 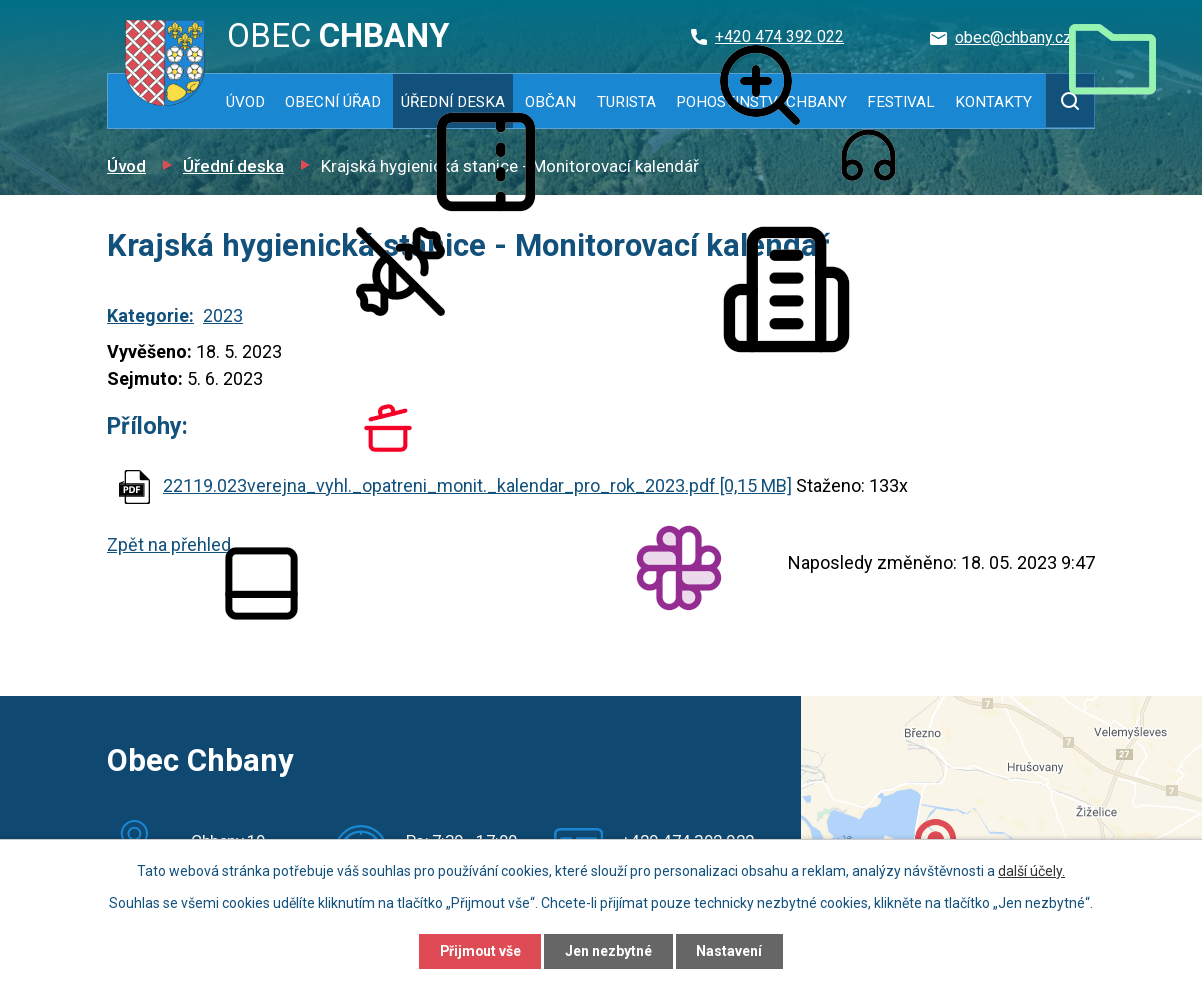 I want to click on access audio or music settings, so click(x=868, y=156).